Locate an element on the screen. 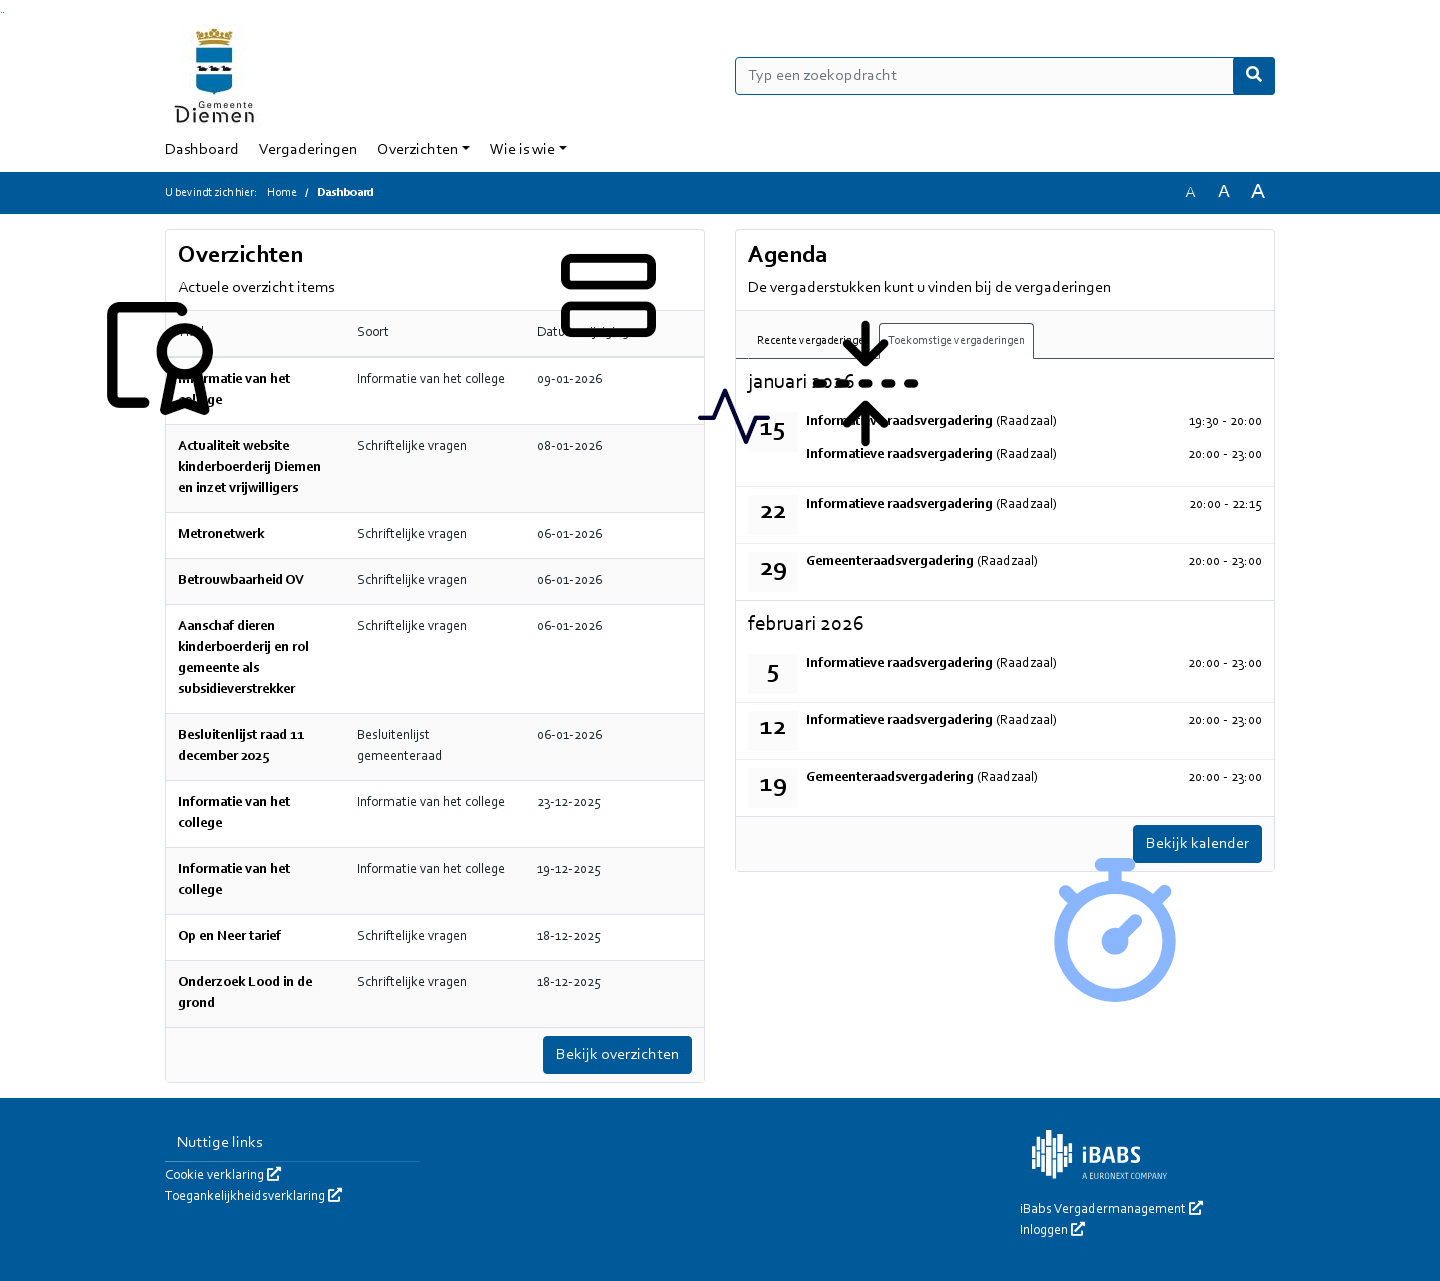 This screenshot has height=1281, width=1440. view repository activity and insights is located at coordinates (734, 417).